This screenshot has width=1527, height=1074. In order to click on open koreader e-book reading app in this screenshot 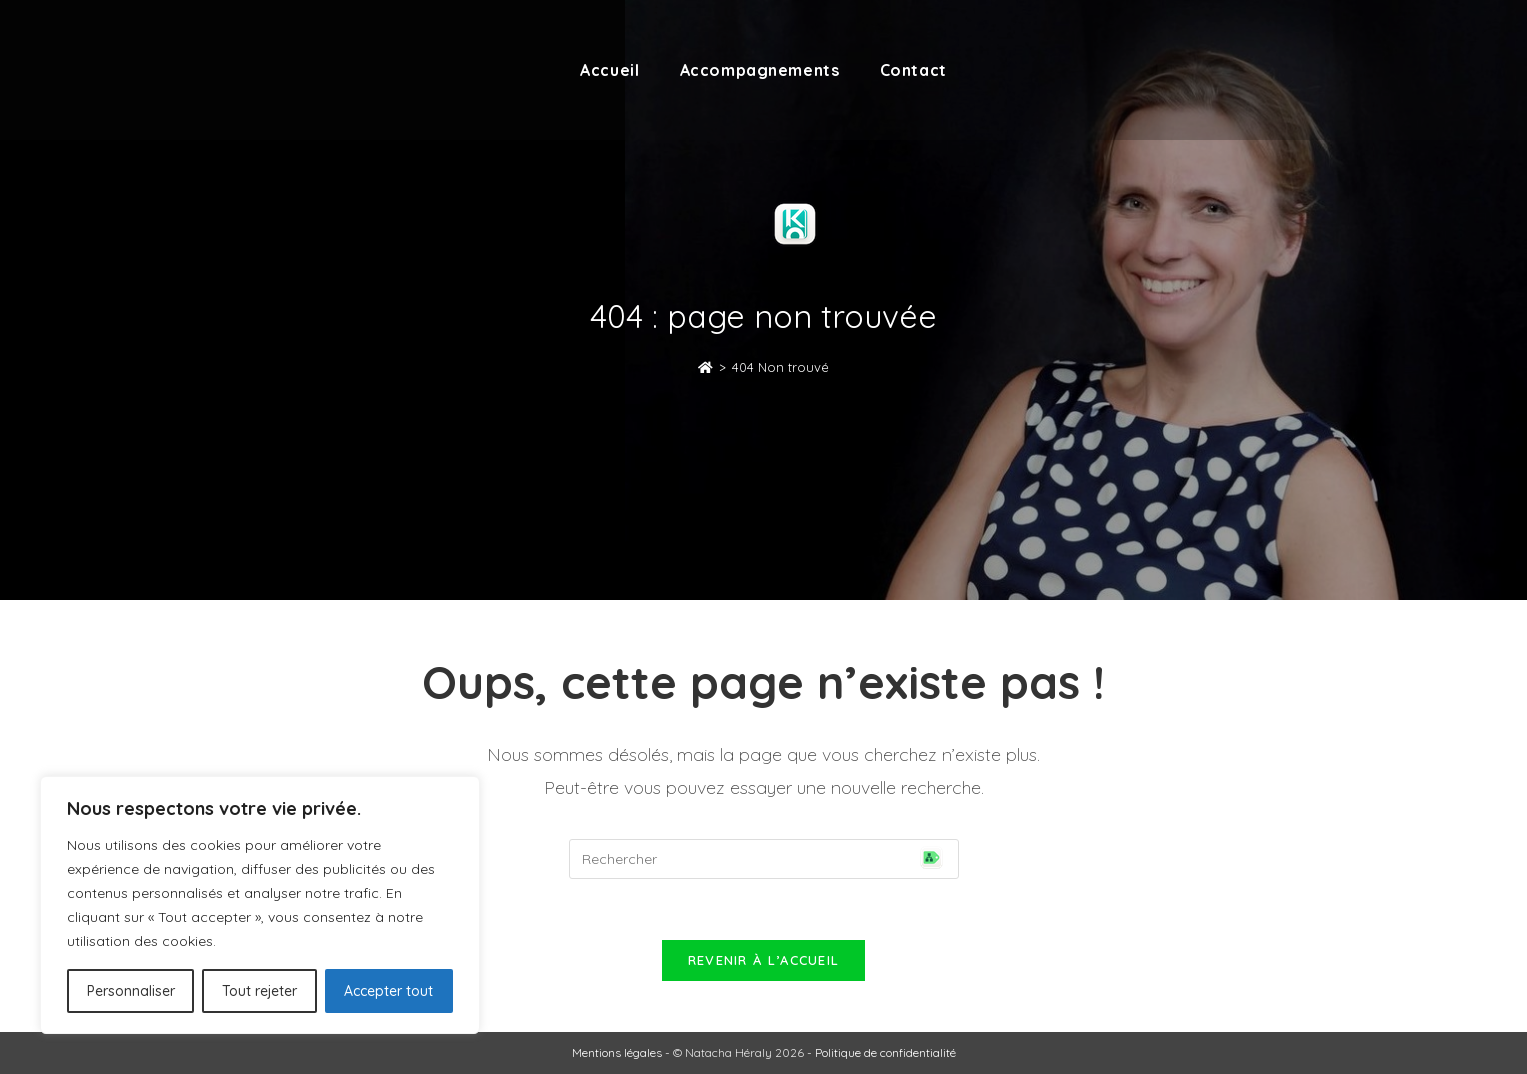, I will do `click(795, 224)`.